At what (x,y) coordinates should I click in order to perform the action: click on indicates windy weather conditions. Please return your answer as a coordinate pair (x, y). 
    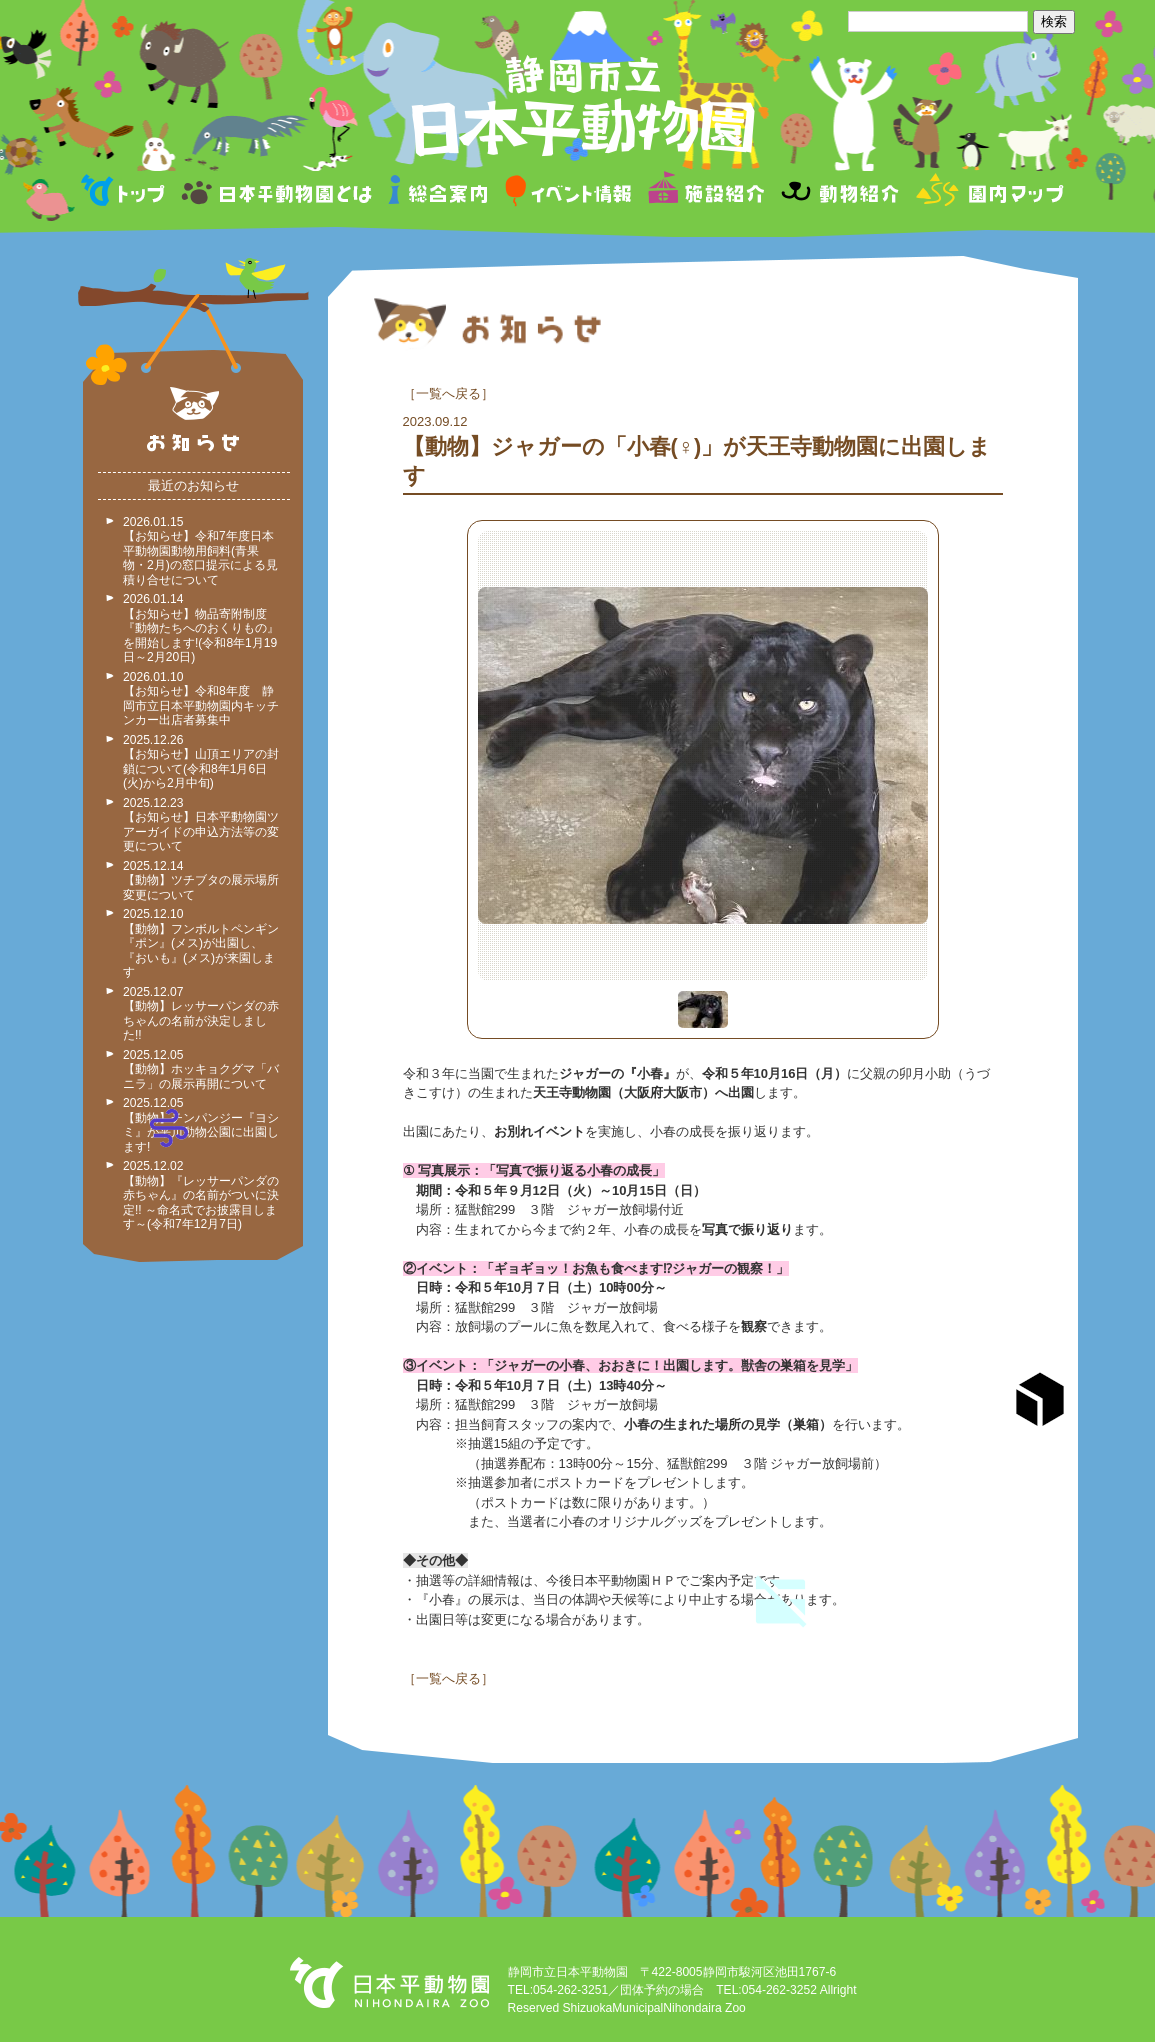
    Looking at the image, I should click on (169, 1128).